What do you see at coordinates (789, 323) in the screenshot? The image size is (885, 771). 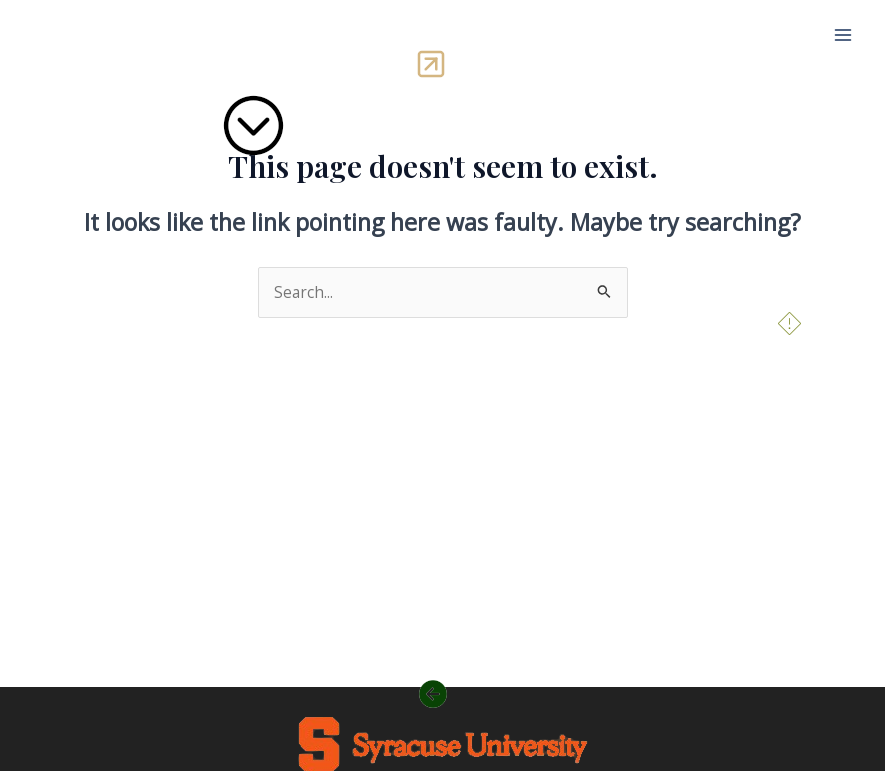 I see `indicates a warning or caution state` at bounding box center [789, 323].